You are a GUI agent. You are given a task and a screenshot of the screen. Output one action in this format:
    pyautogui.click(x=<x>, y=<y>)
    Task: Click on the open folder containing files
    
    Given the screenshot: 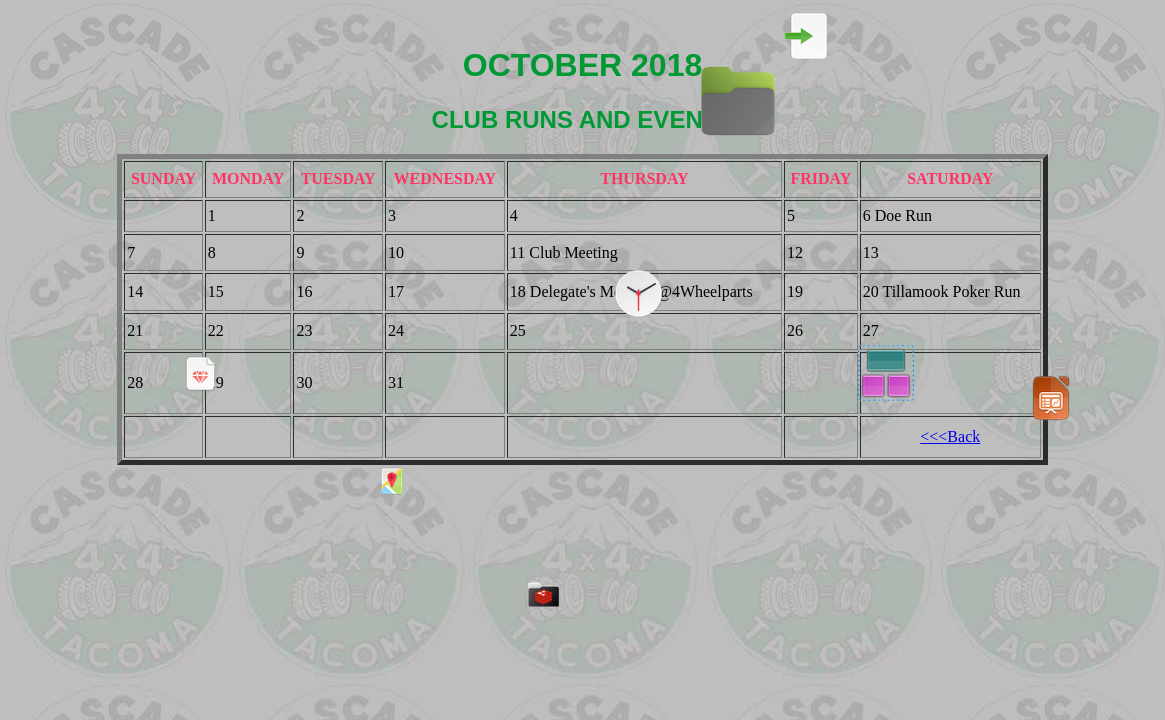 What is the action you would take?
    pyautogui.click(x=738, y=101)
    